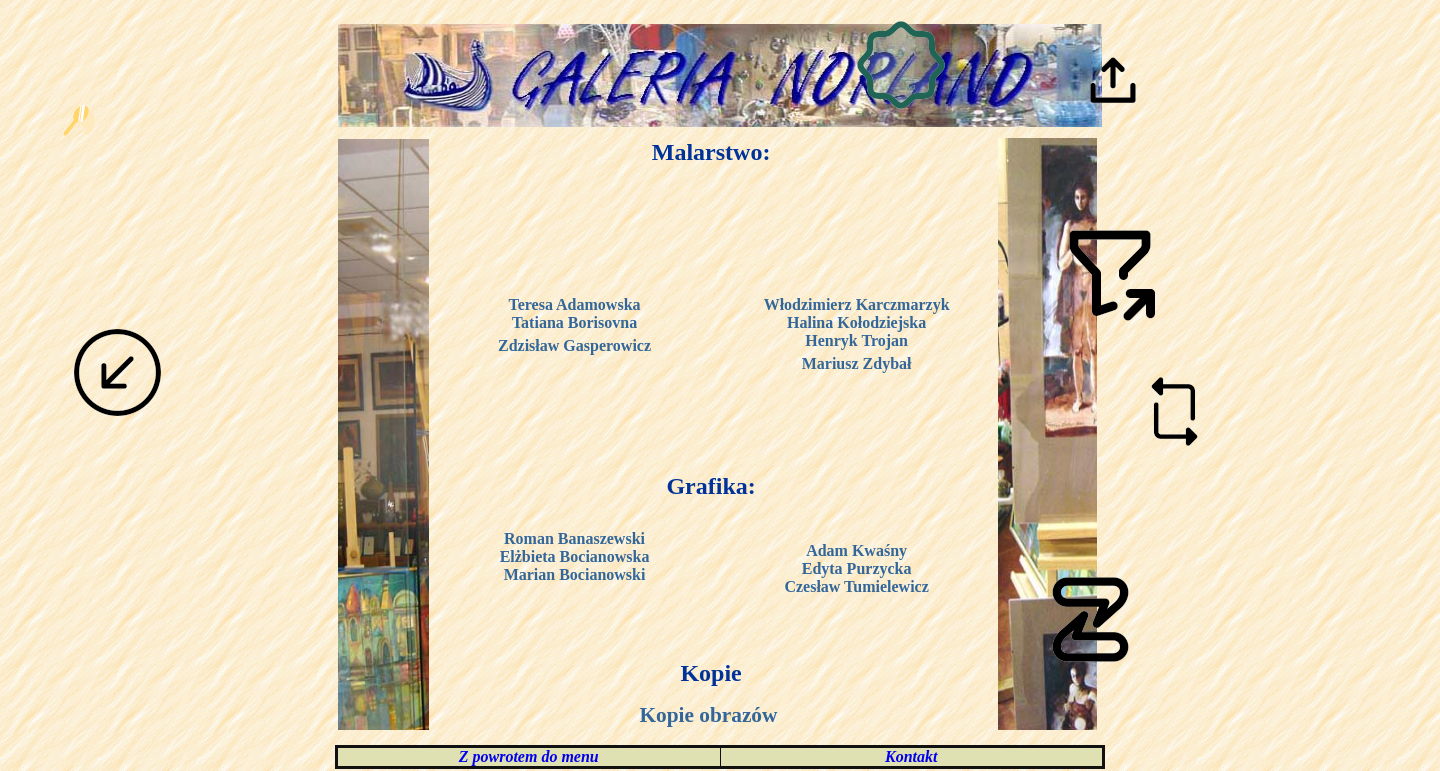 Image resolution: width=1440 pixels, height=771 pixels. Describe the element at coordinates (1090, 619) in the screenshot. I see `open zulip messaging app` at that location.